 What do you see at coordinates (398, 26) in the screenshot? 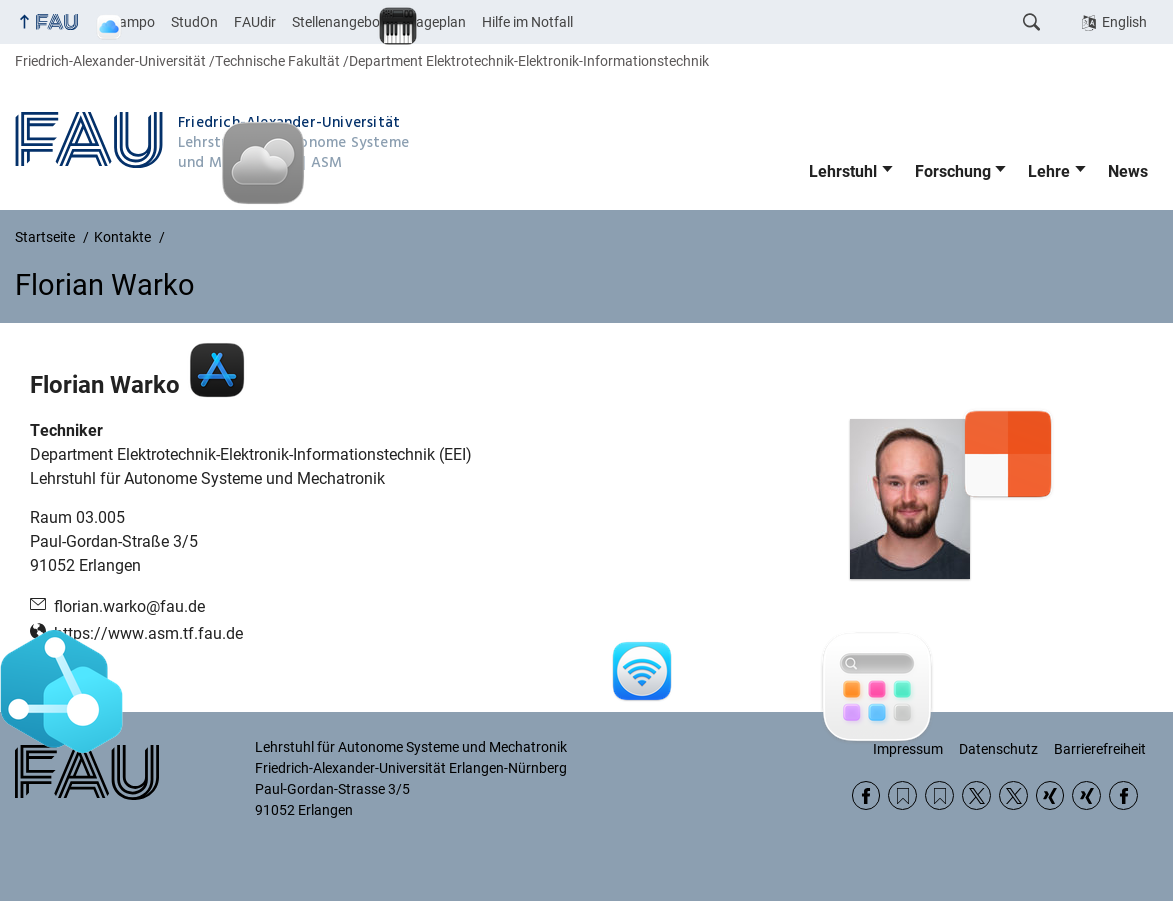
I see `open audio MIDI setup to configure sound devices` at bounding box center [398, 26].